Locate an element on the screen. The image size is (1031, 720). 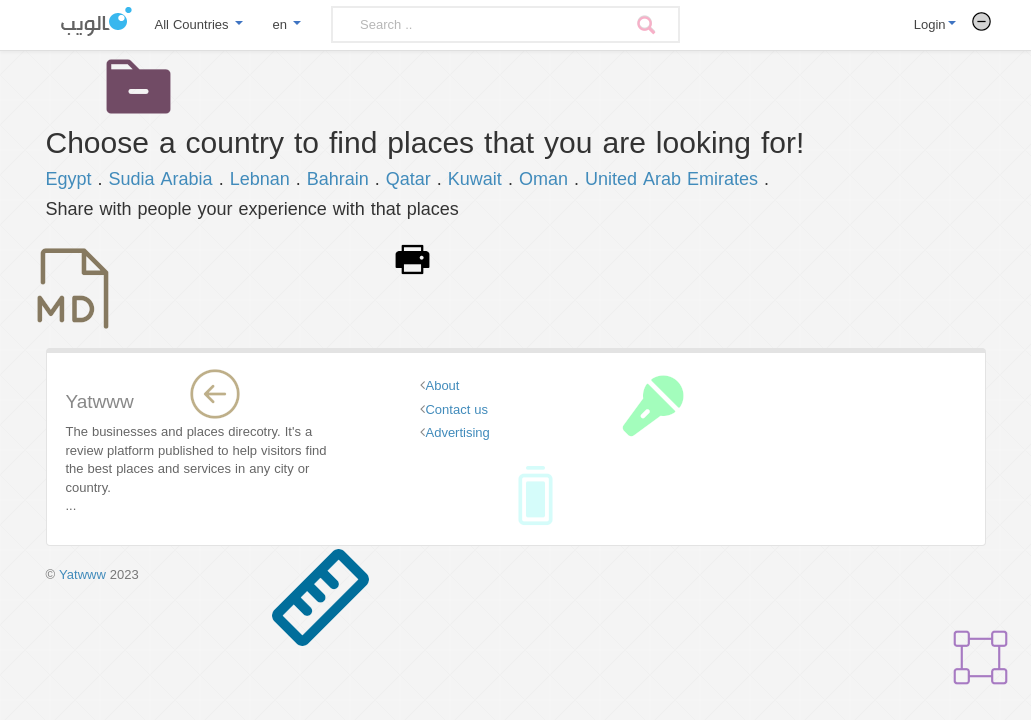
access measurement tools is located at coordinates (320, 597).